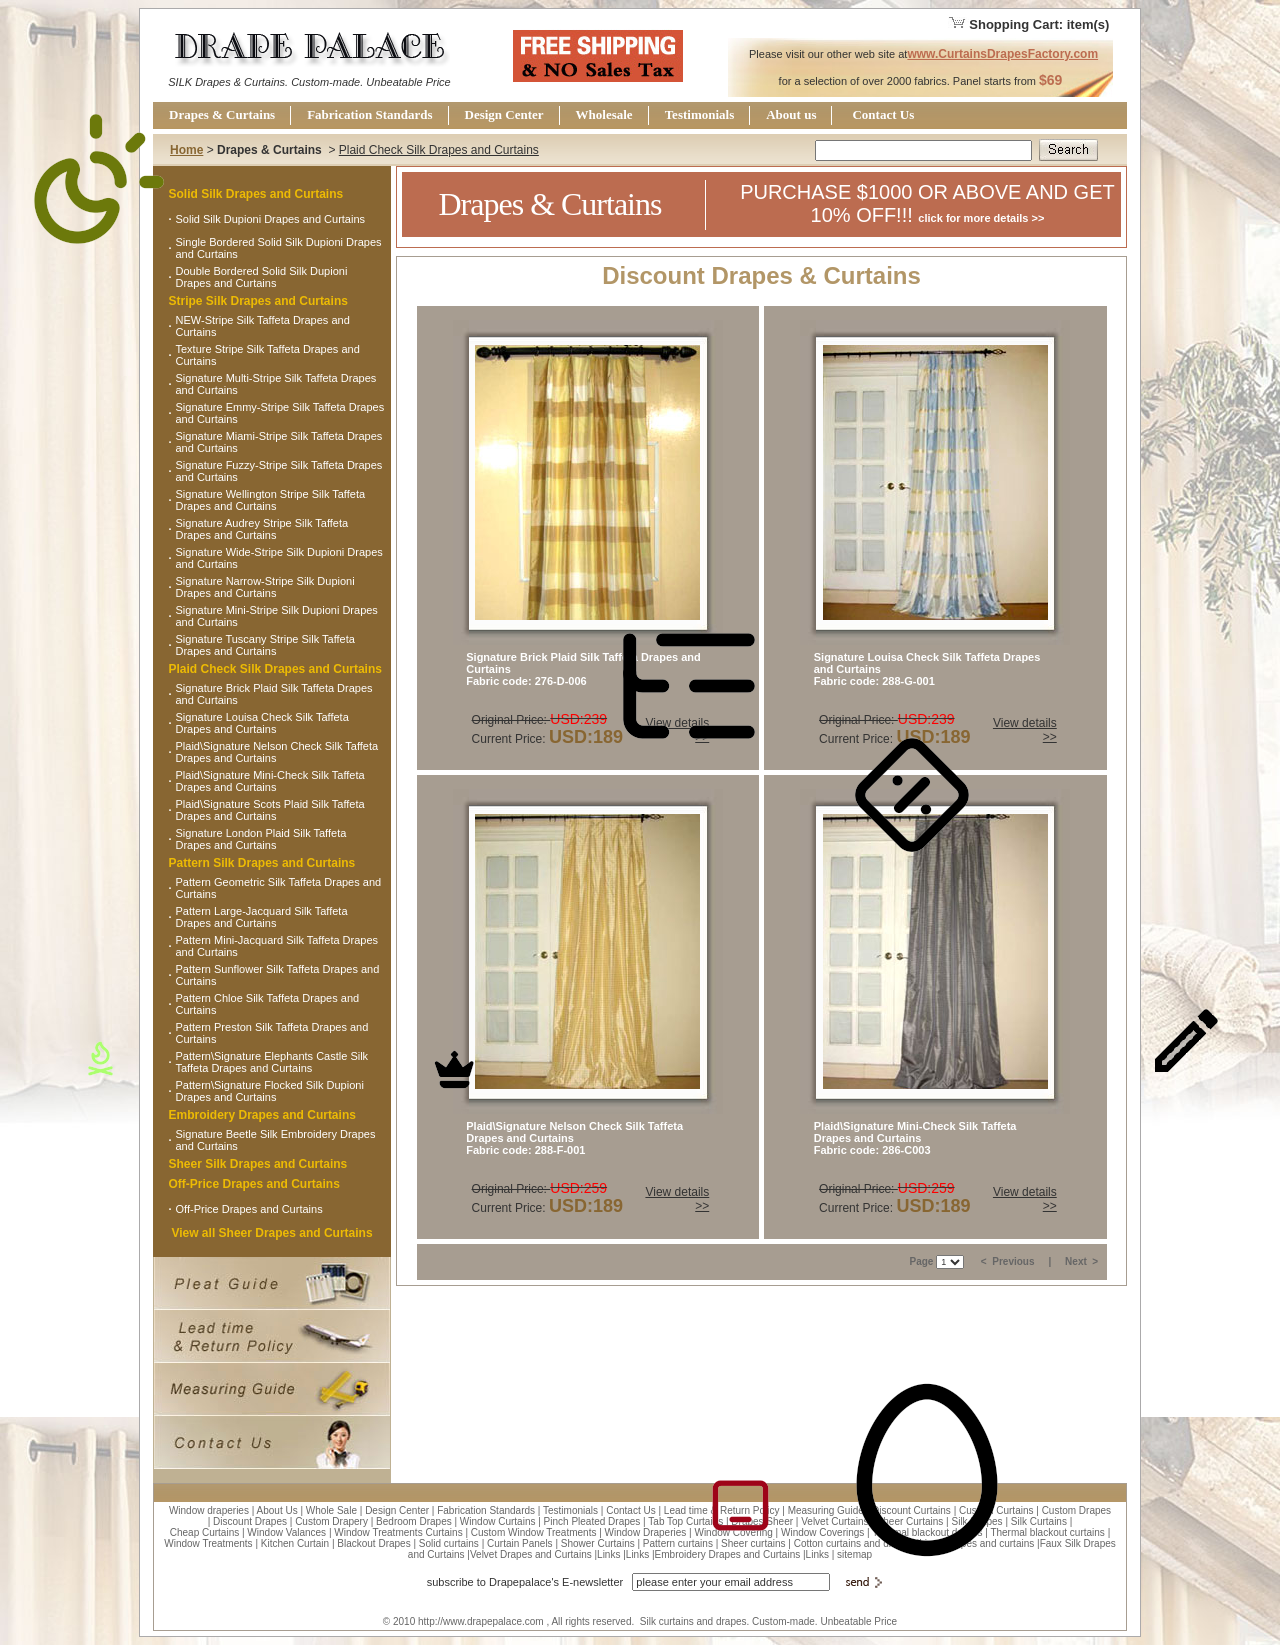 Image resolution: width=1280 pixels, height=1645 pixels. Describe the element at coordinates (96, 182) in the screenshot. I see `toggle between light and dark mode` at that location.